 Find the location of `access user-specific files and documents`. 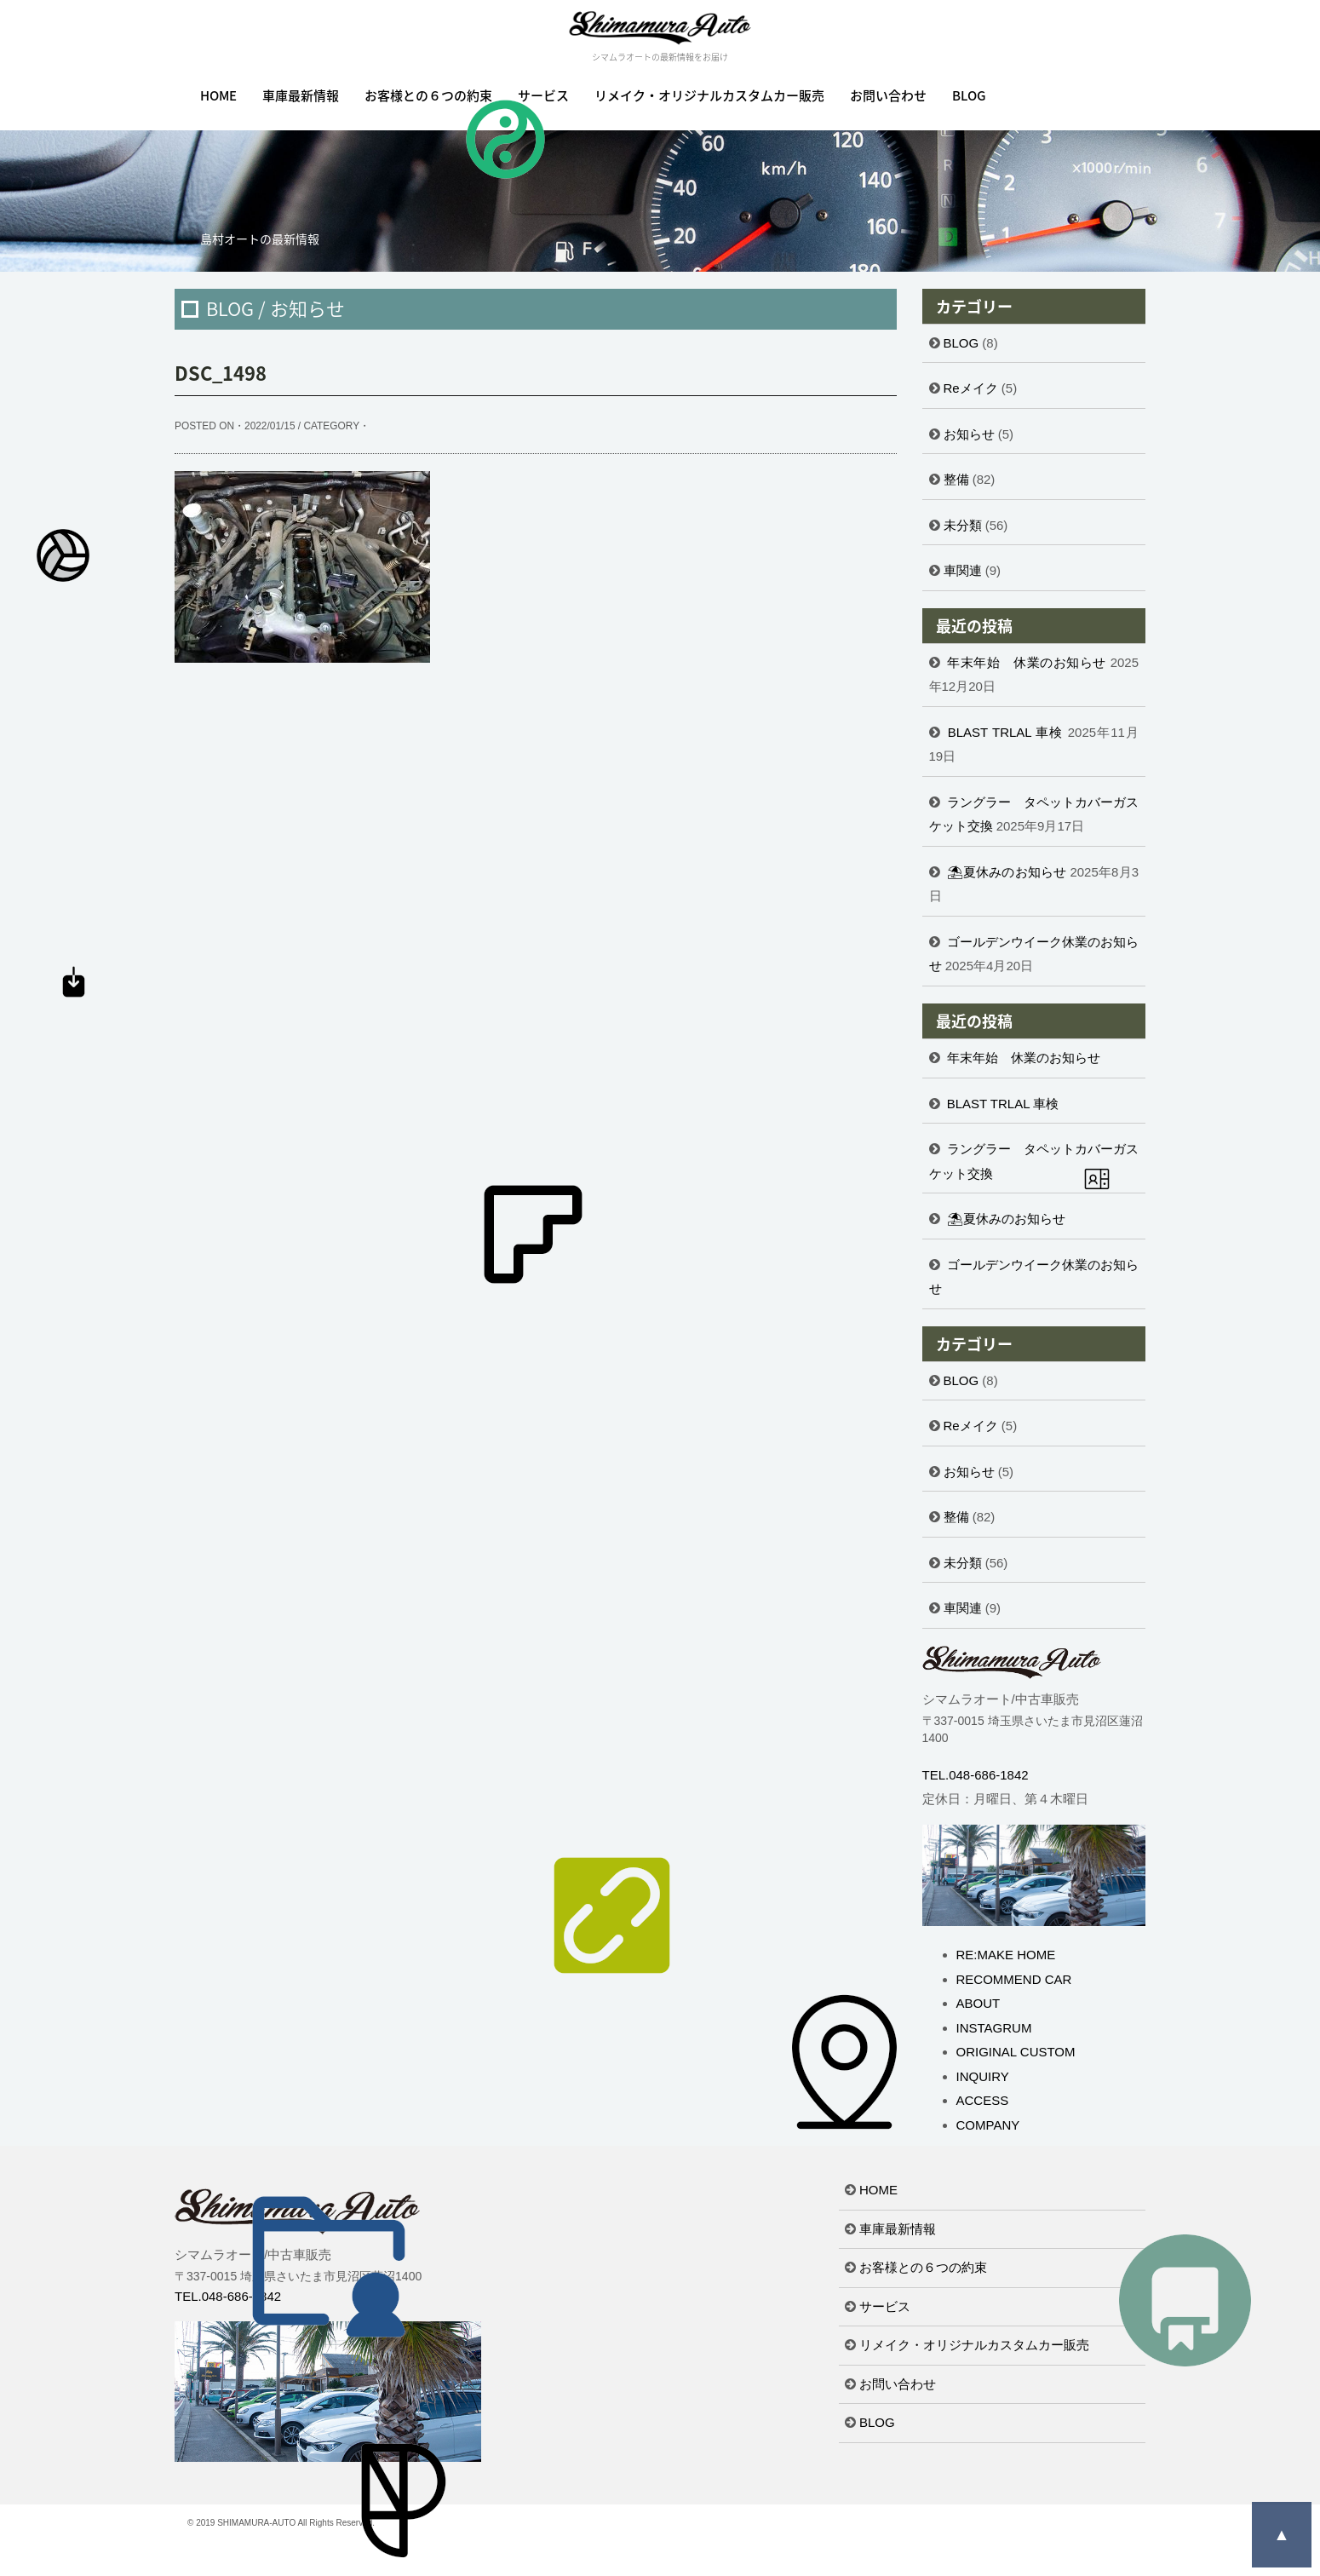

access user-specific files and documents is located at coordinates (329, 2261).